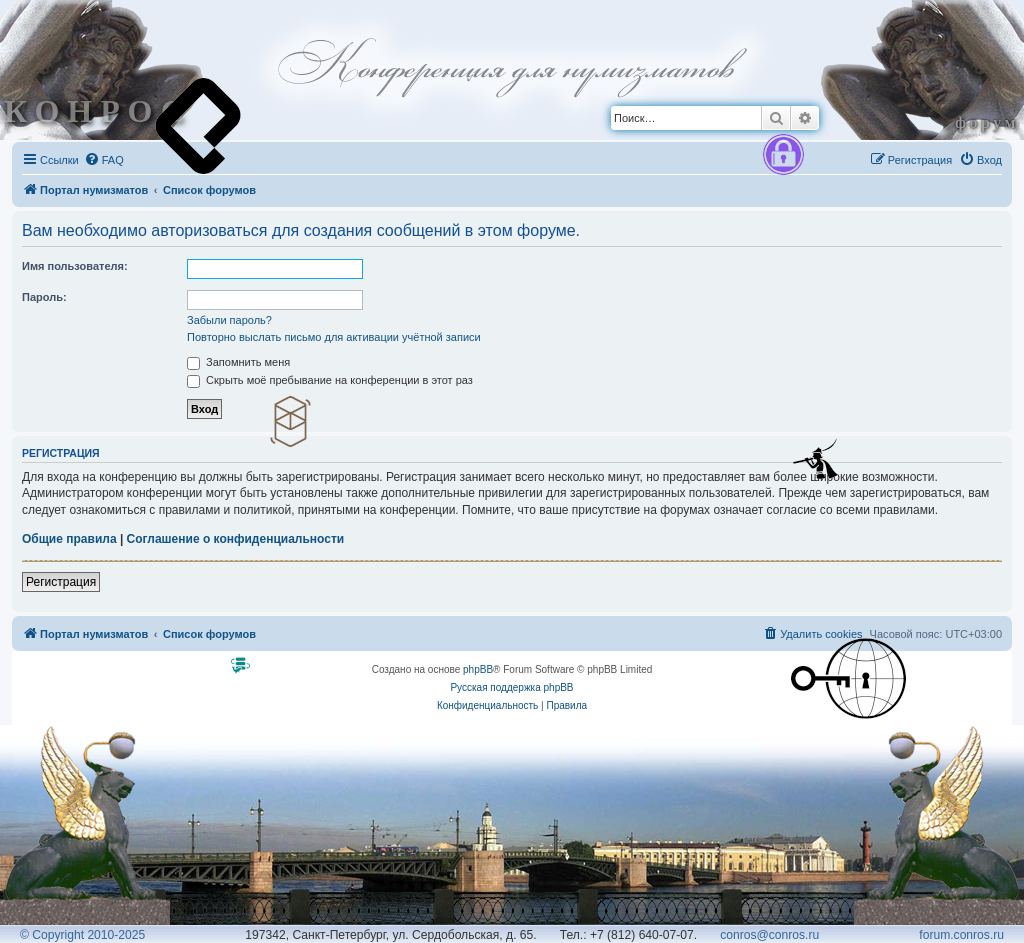 This screenshot has height=943, width=1024. I want to click on sign in with webauthn passwordless authentication, so click(848, 678).